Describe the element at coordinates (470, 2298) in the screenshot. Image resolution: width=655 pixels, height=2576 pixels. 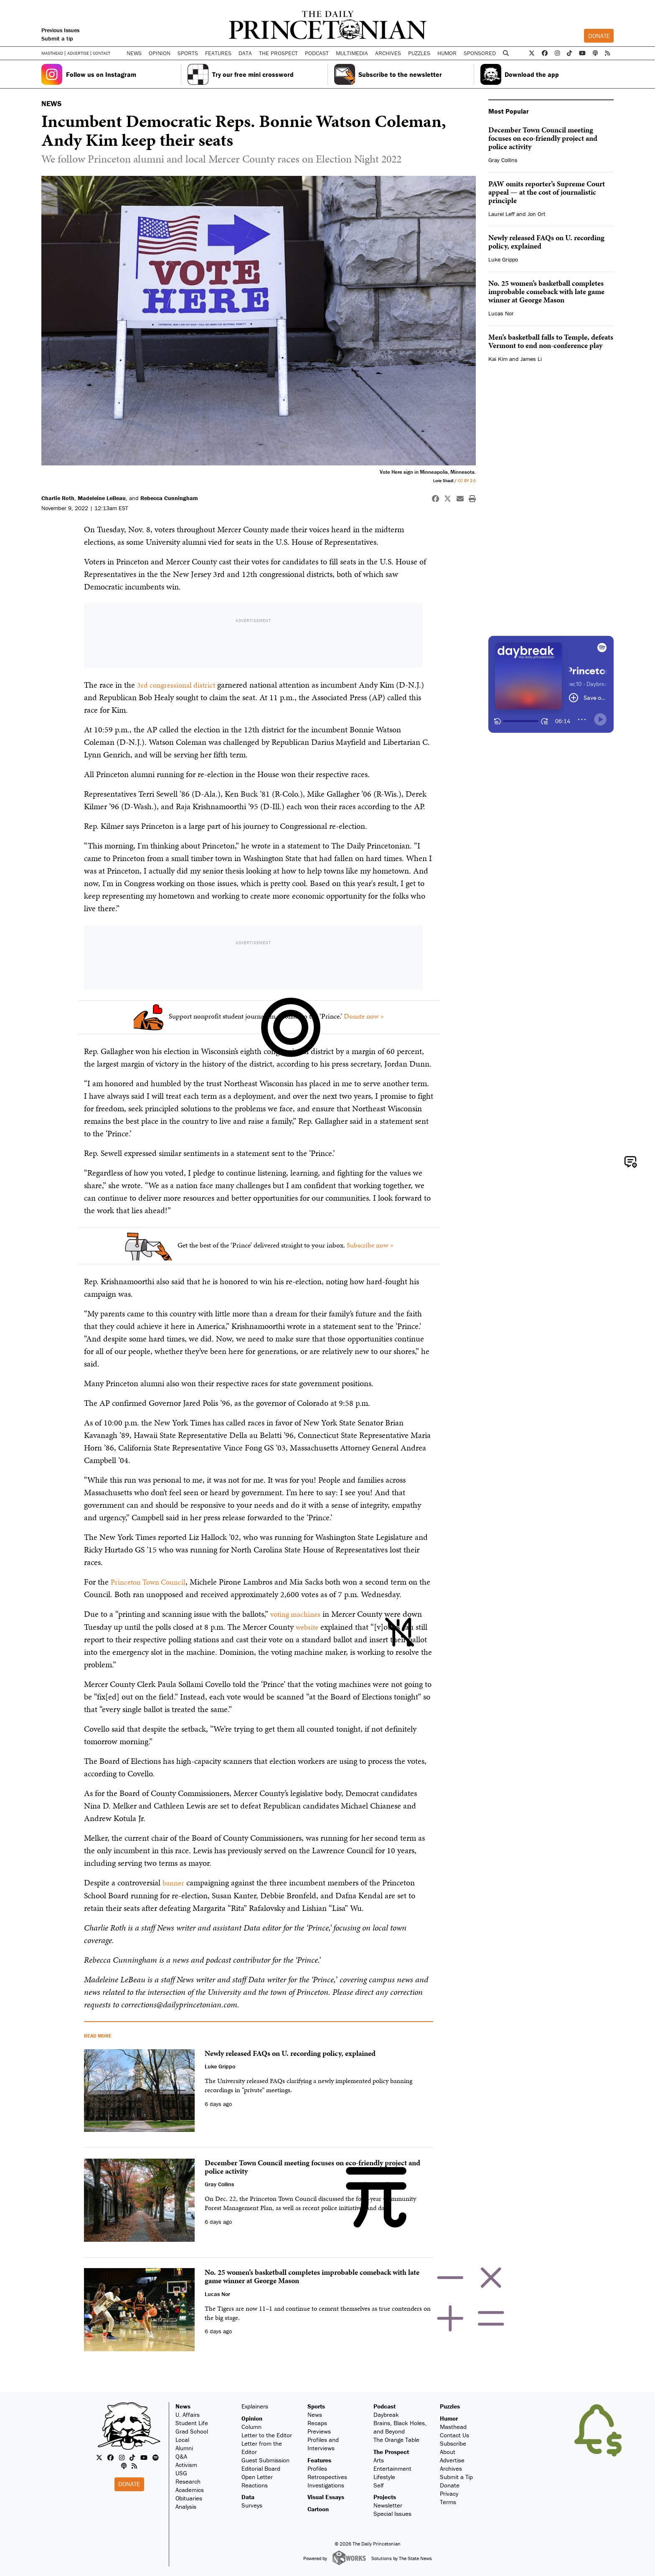
I see `access calculator or math functions` at that location.